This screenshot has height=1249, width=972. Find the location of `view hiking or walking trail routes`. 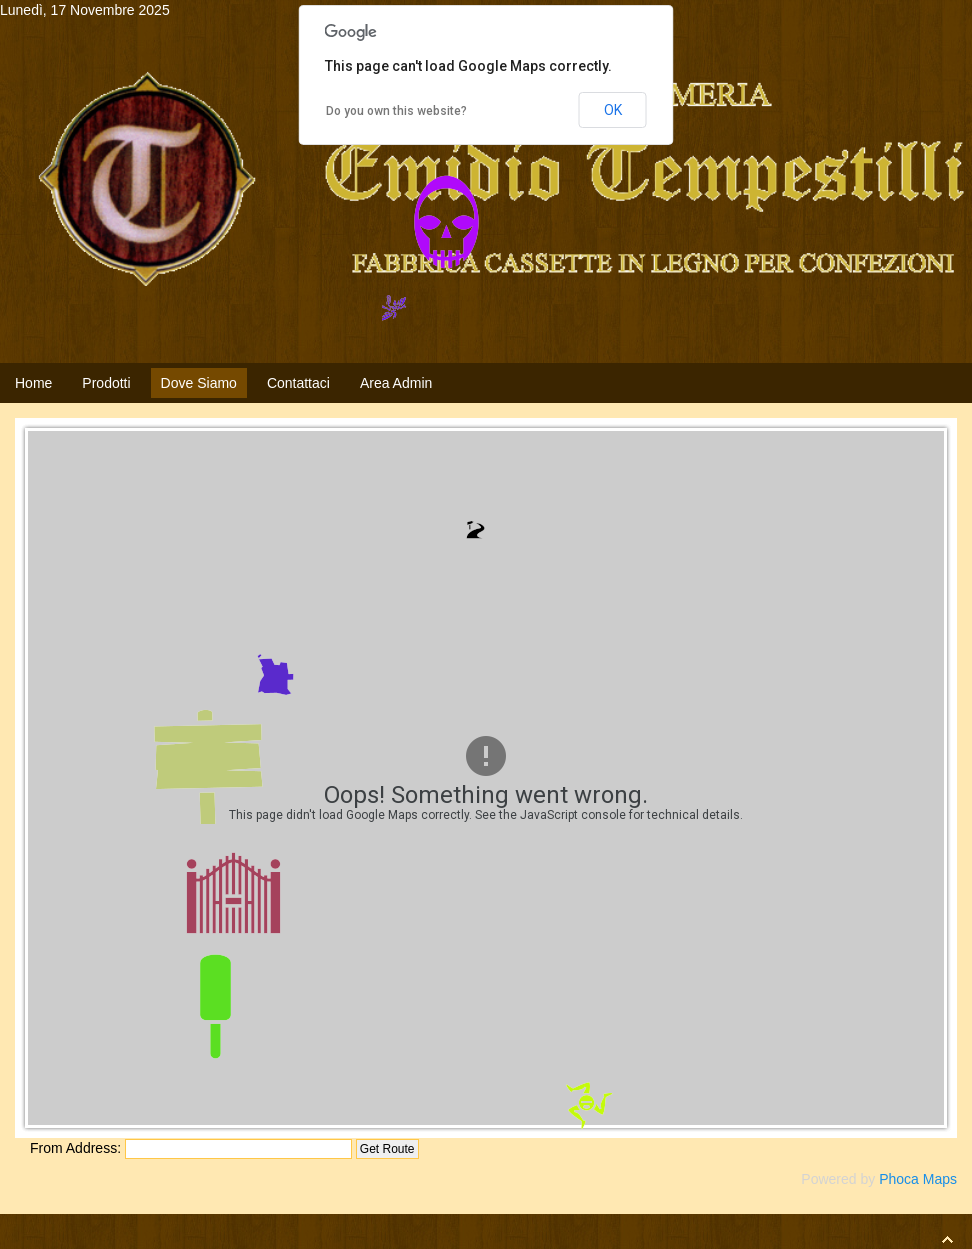

view hiking or walking trail routes is located at coordinates (475, 529).